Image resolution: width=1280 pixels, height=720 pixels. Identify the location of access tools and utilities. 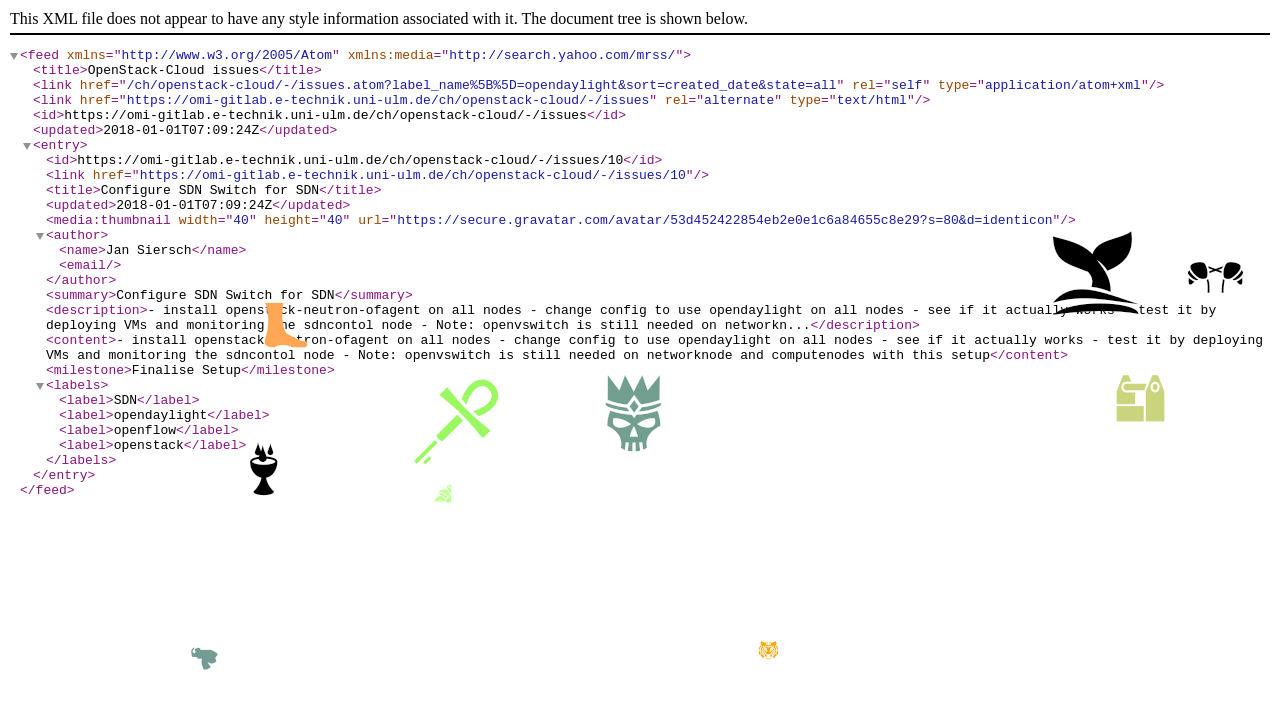
(1140, 396).